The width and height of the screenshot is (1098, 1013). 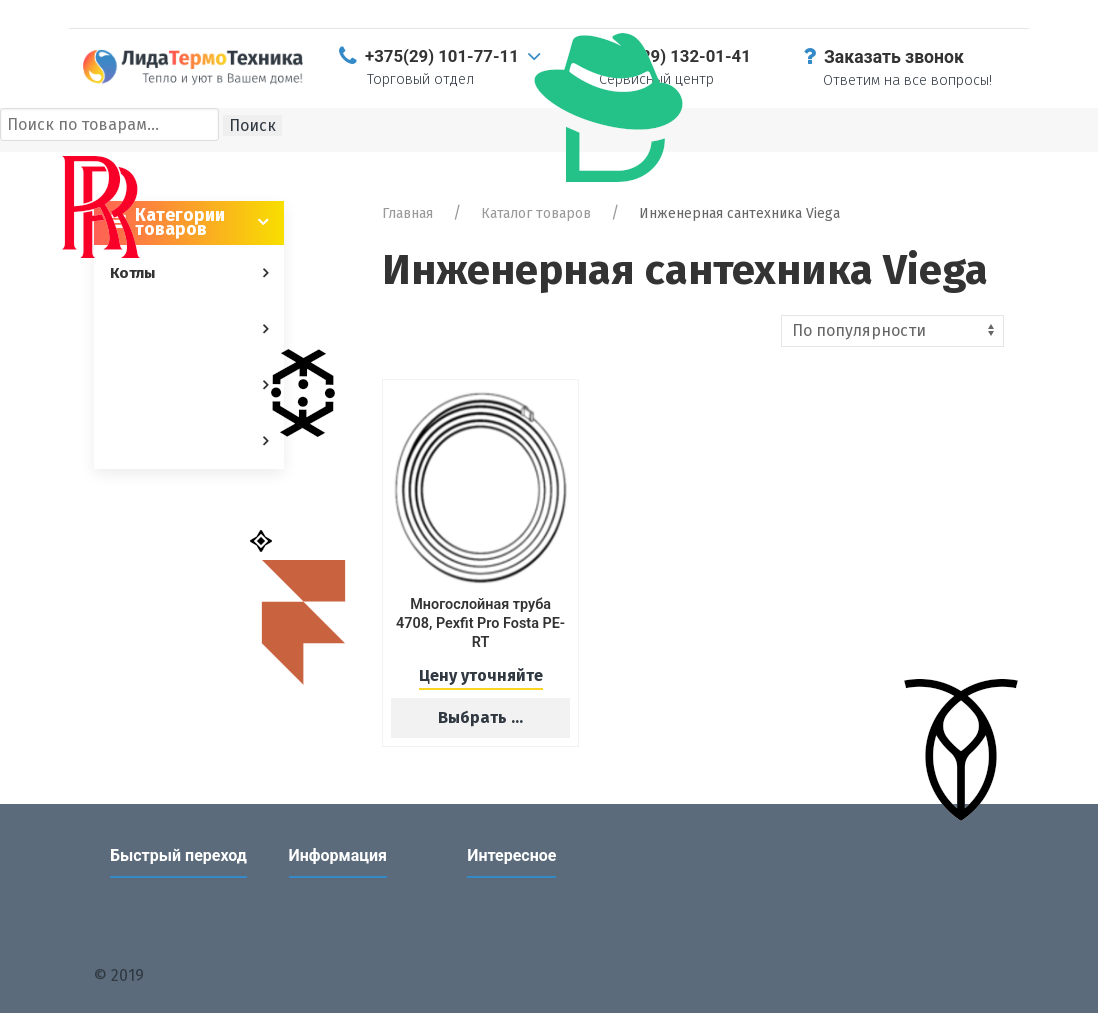 I want to click on cockroach labs company logo, so click(x=961, y=750).